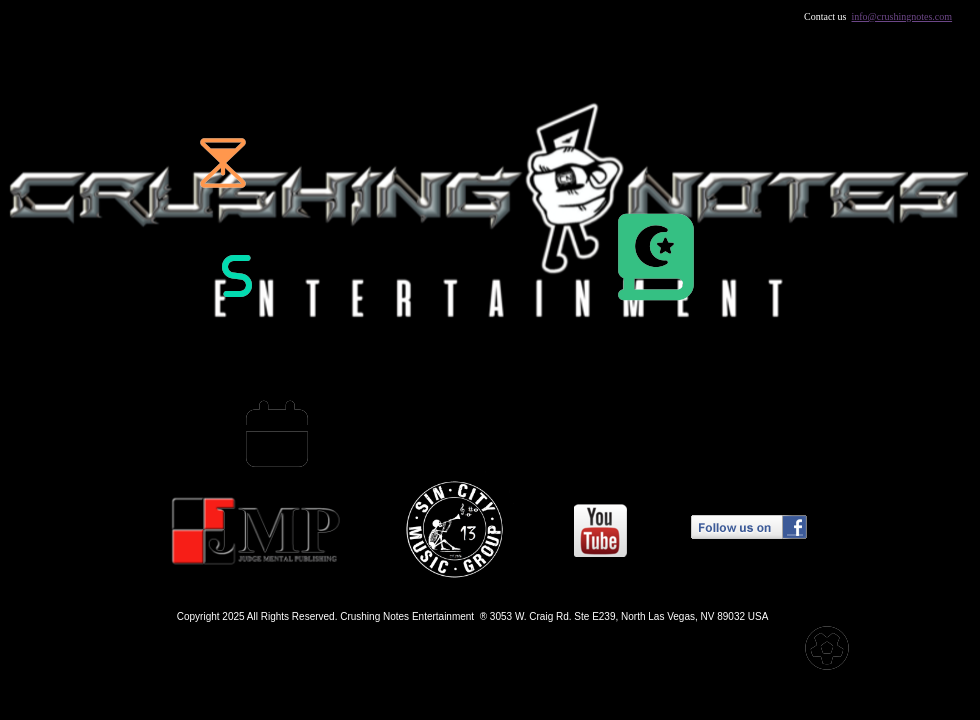  What do you see at coordinates (223, 163) in the screenshot?
I see `indicates a process is in progress or loading` at bounding box center [223, 163].